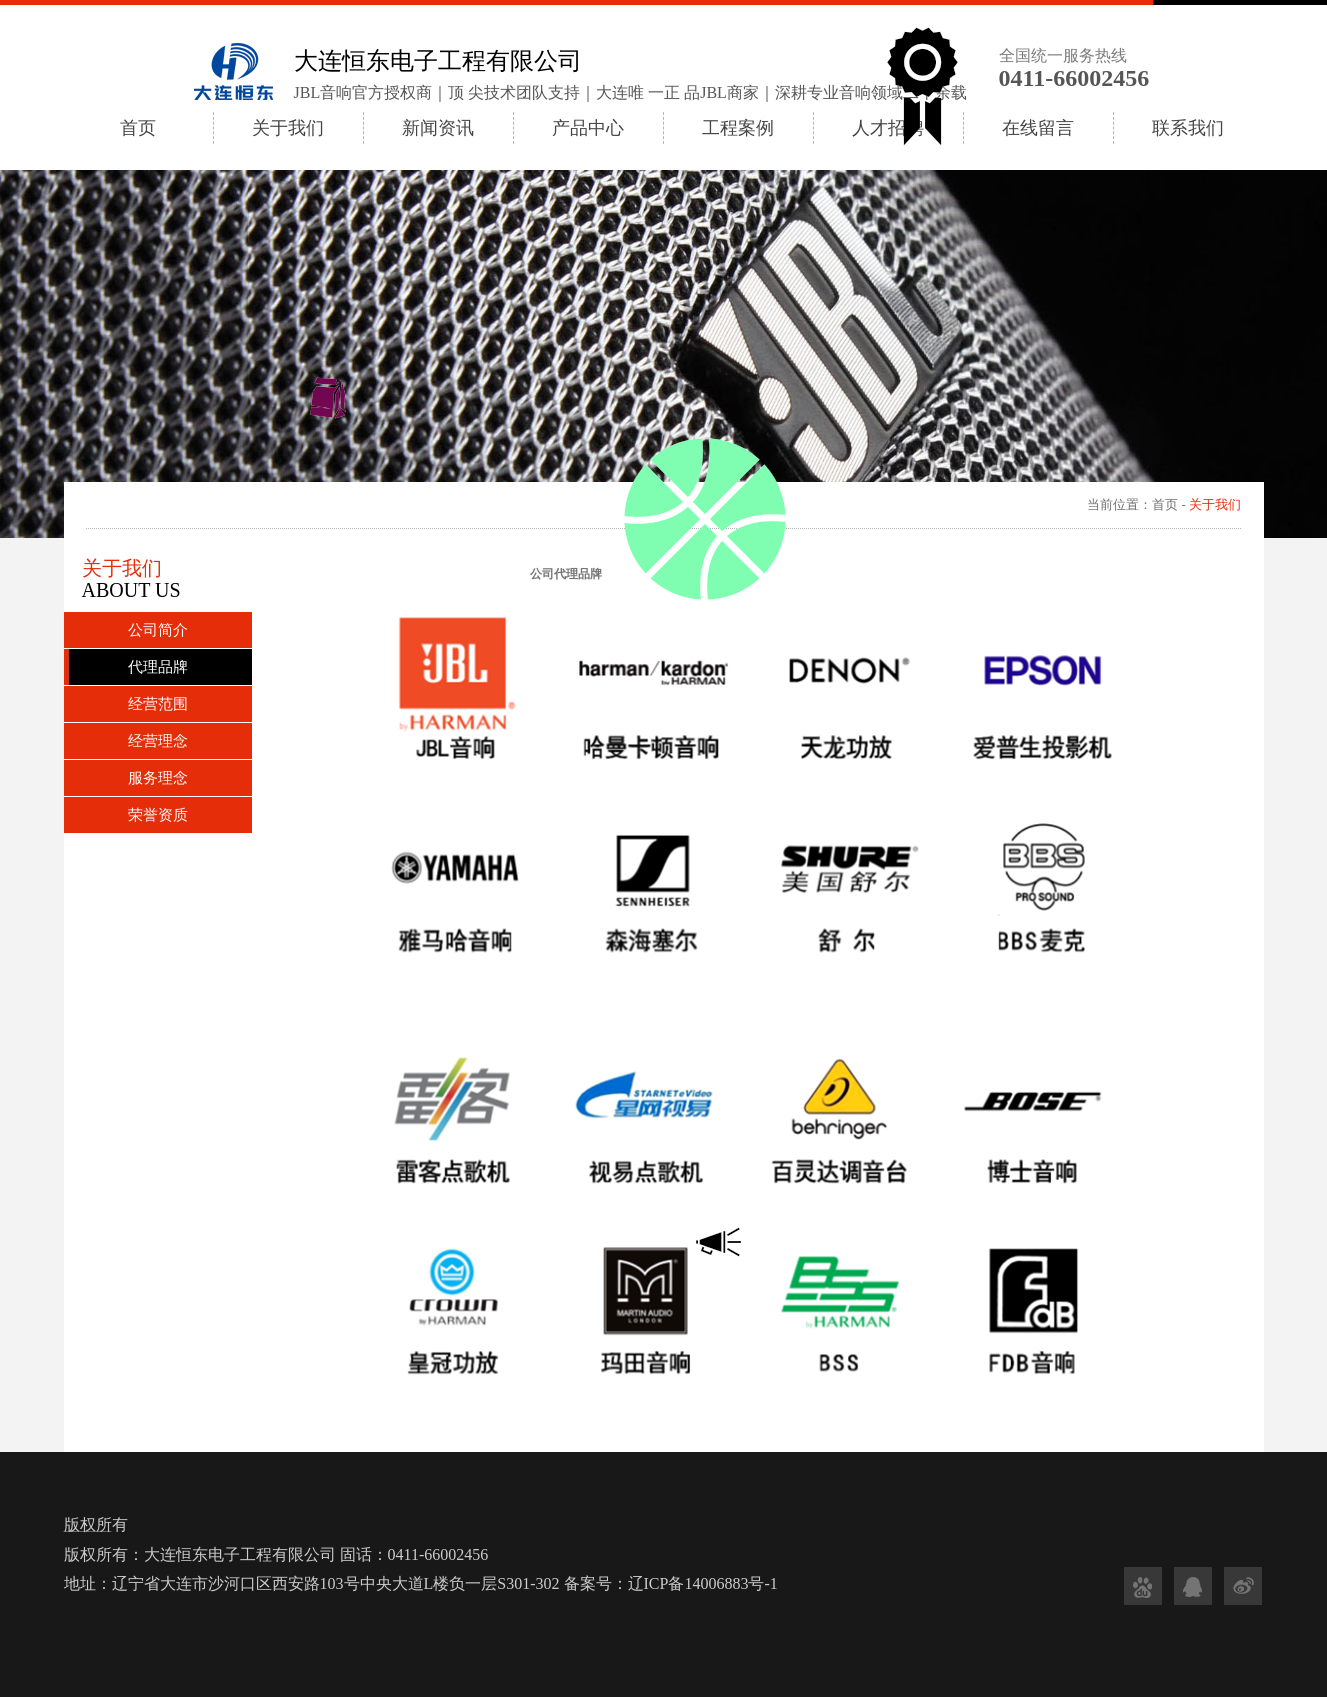 This screenshot has height=1697, width=1327. Describe the element at coordinates (329, 394) in the screenshot. I see `view your takeout or delivery order` at that location.